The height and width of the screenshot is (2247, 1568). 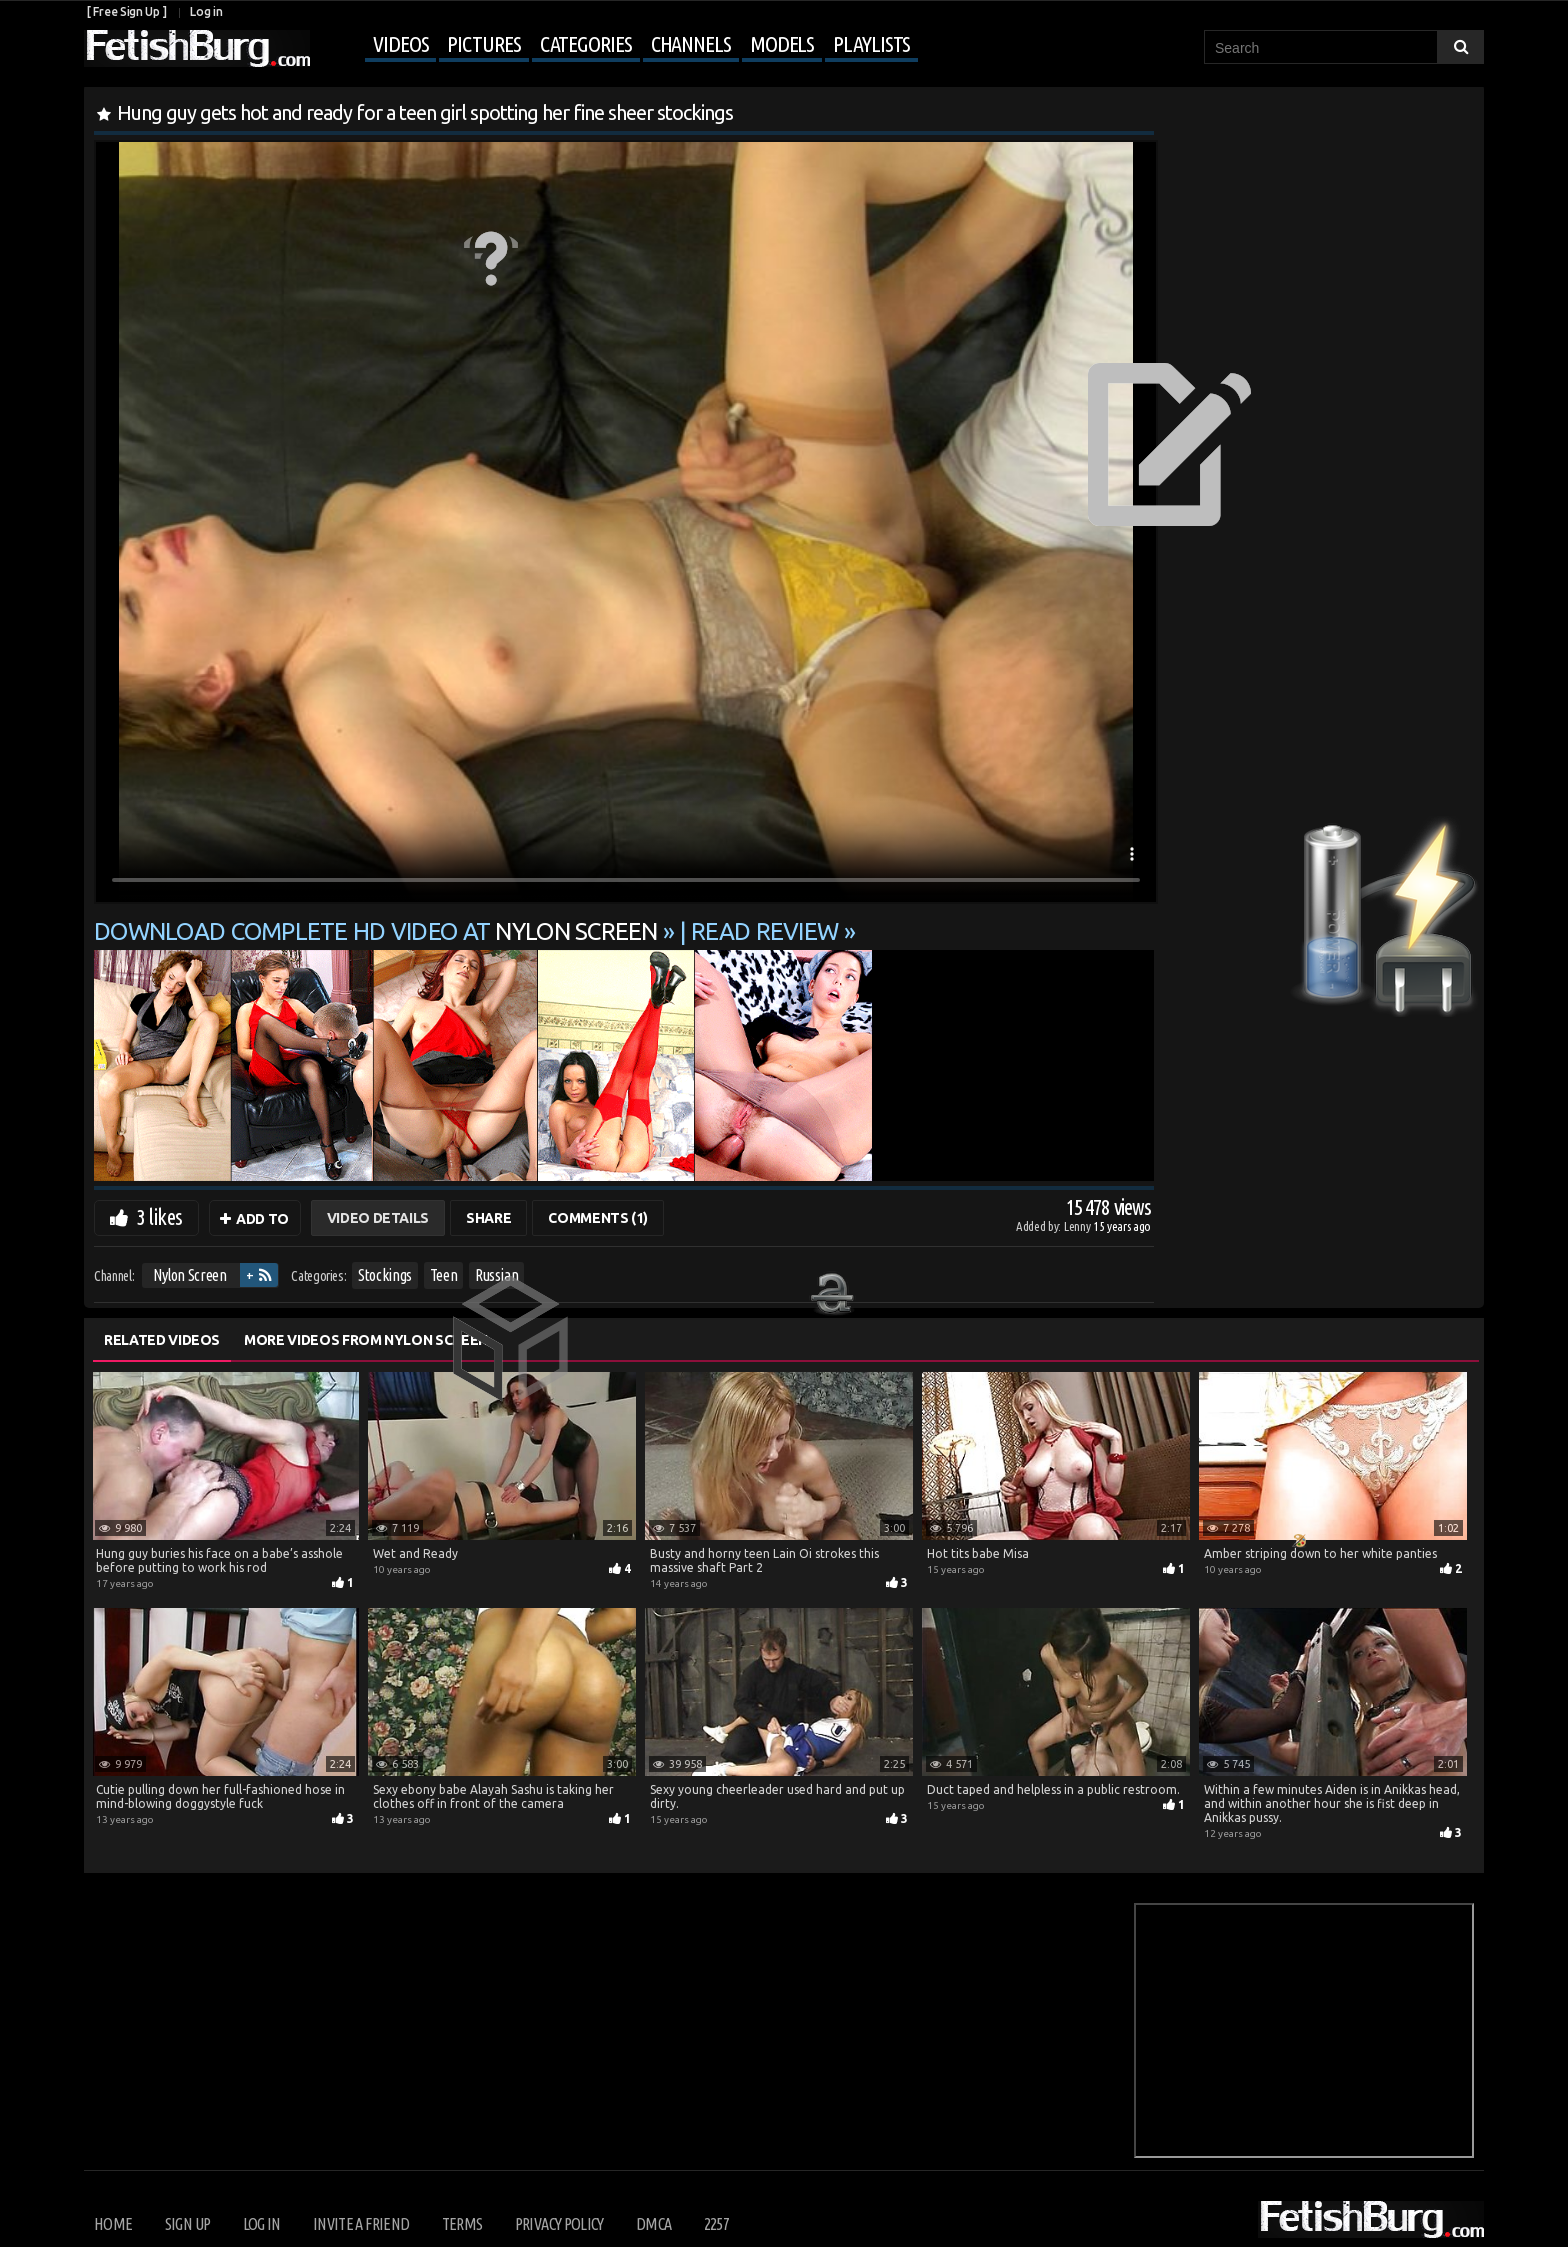 I want to click on open graphics or drawing applications, so click(x=1299, y=1541).